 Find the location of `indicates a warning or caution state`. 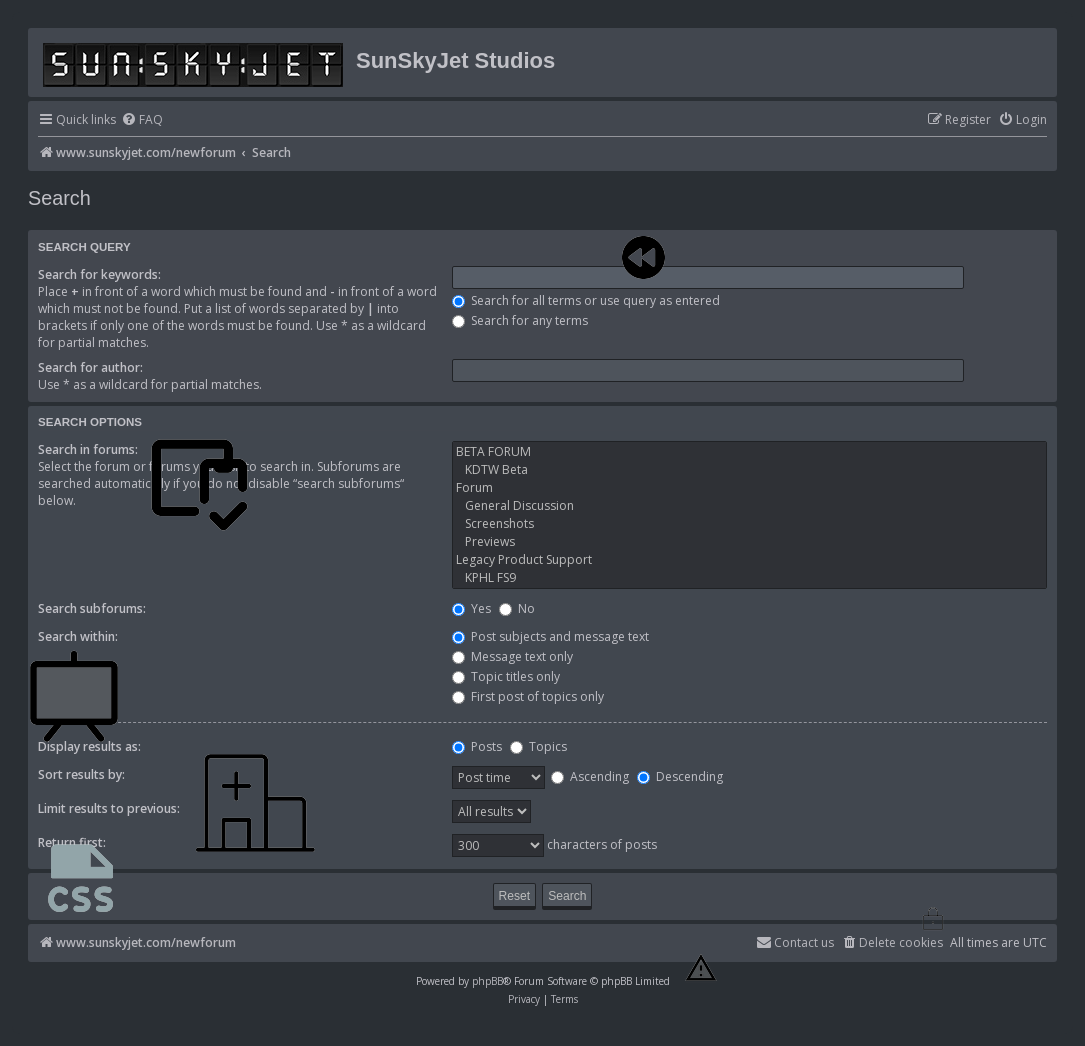

indicates a warning or caution state is located at coordinates (701, 968).